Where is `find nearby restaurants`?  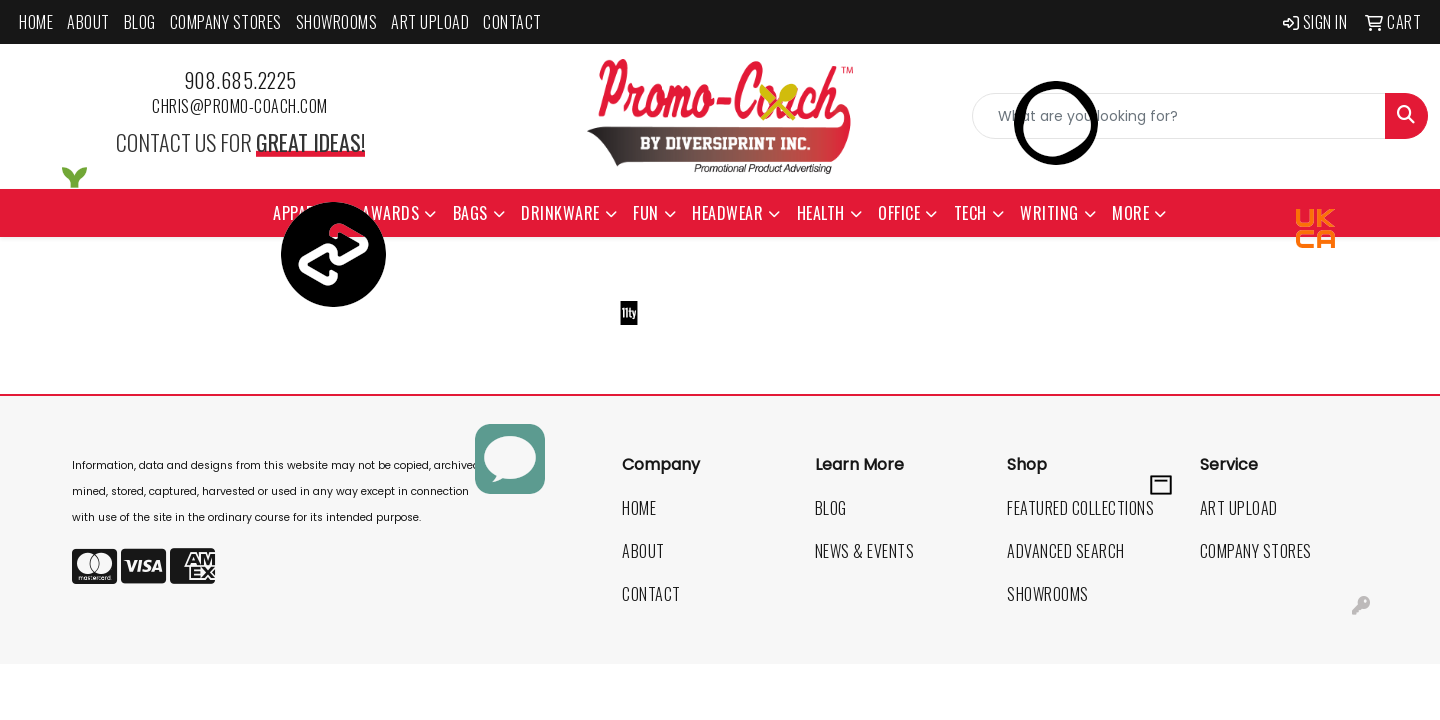
find nearby restaurants is located at coordinates (778, 101).